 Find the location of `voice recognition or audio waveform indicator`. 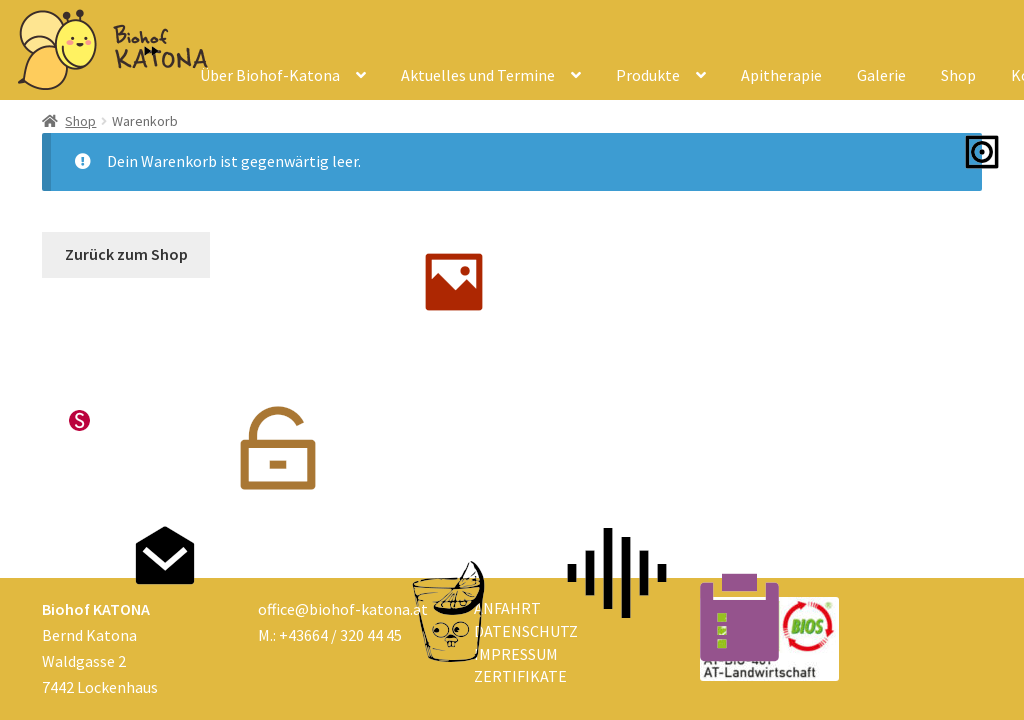

voice recognition or audio waveform indicator is located at coordinates (617, 573).